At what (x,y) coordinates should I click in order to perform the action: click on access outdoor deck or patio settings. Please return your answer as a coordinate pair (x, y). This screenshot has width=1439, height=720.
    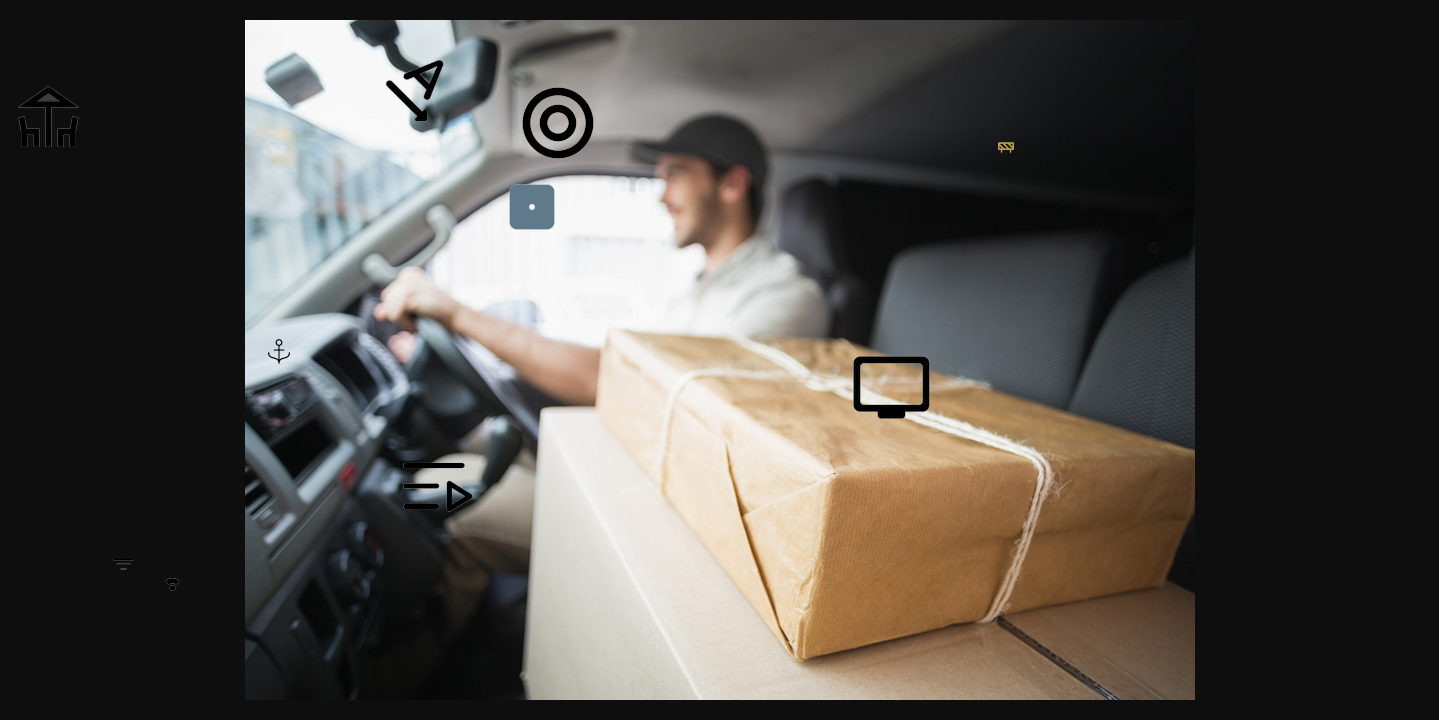
    Looking at the image, I should click on (48, 116).